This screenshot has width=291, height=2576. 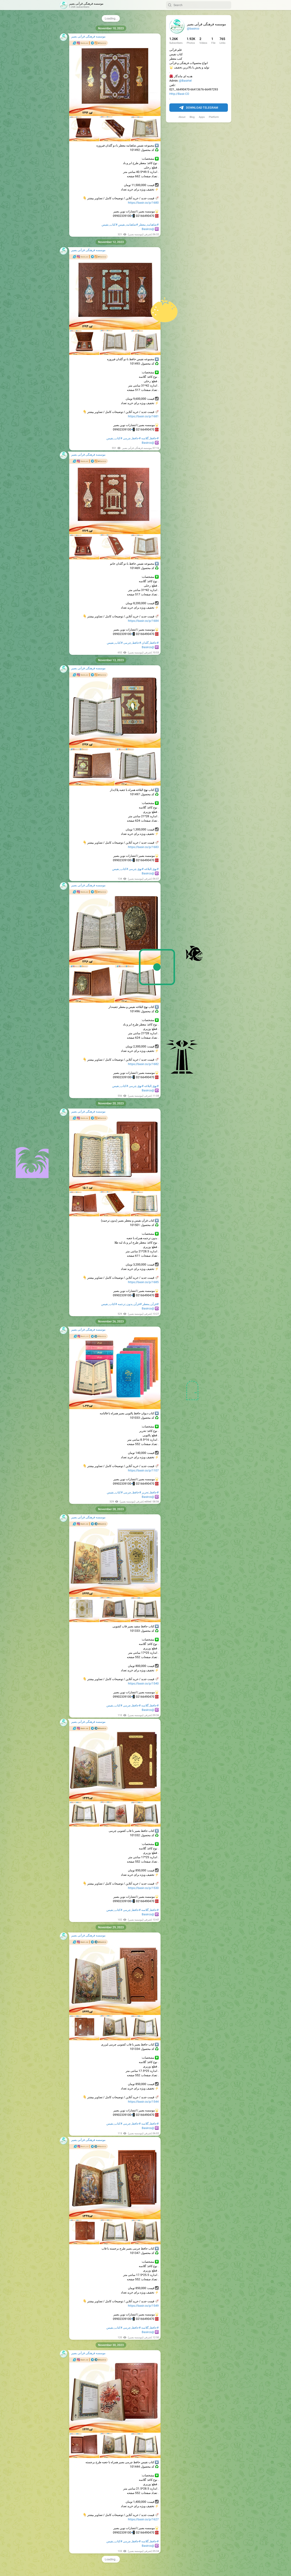 What do you see at coordinates (157, 967) in the screenshot?
I see `roll the dice or trigger random selection` at bounding box center [157, 967].